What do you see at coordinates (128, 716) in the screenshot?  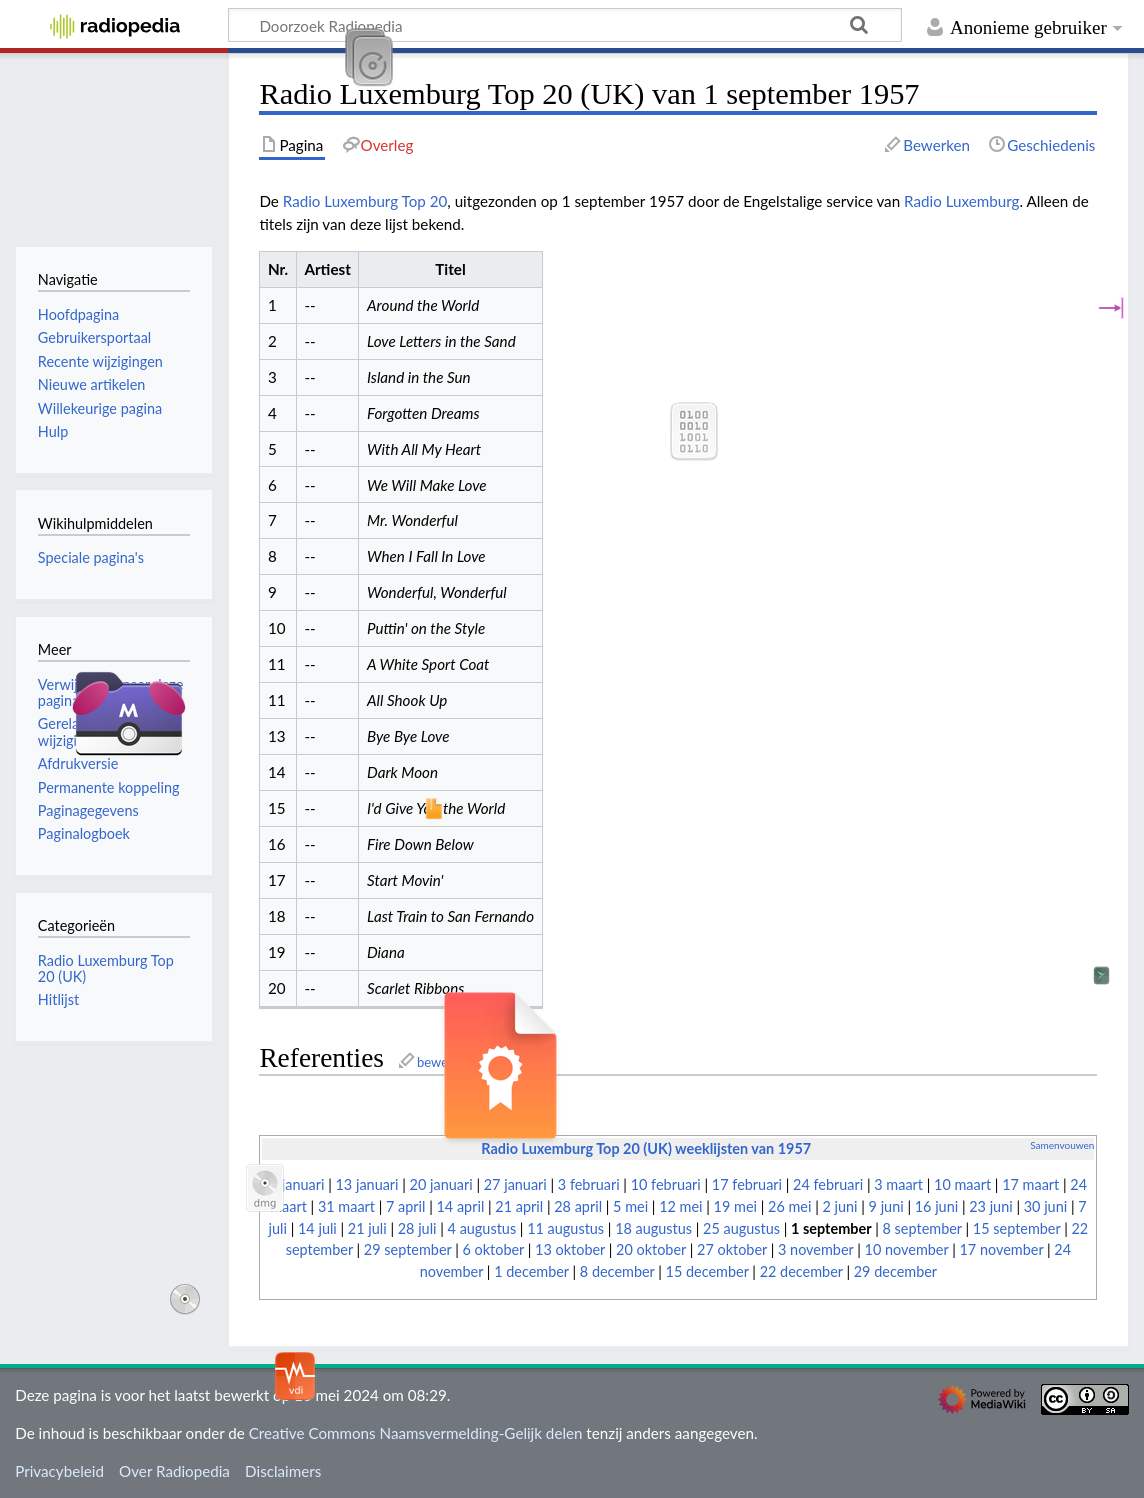 I see `folder containing pokémon master ball images or assets` at bounding box center [128, 716].